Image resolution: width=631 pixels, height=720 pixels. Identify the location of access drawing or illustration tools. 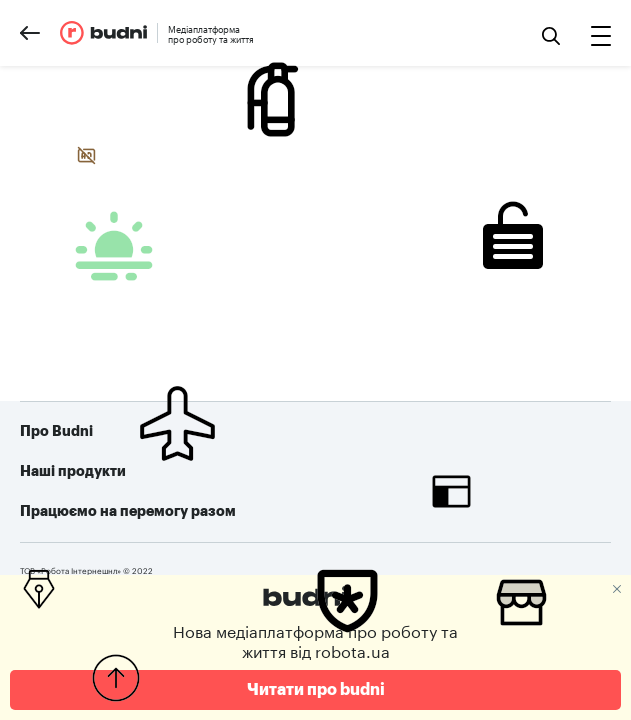
(39, 588).